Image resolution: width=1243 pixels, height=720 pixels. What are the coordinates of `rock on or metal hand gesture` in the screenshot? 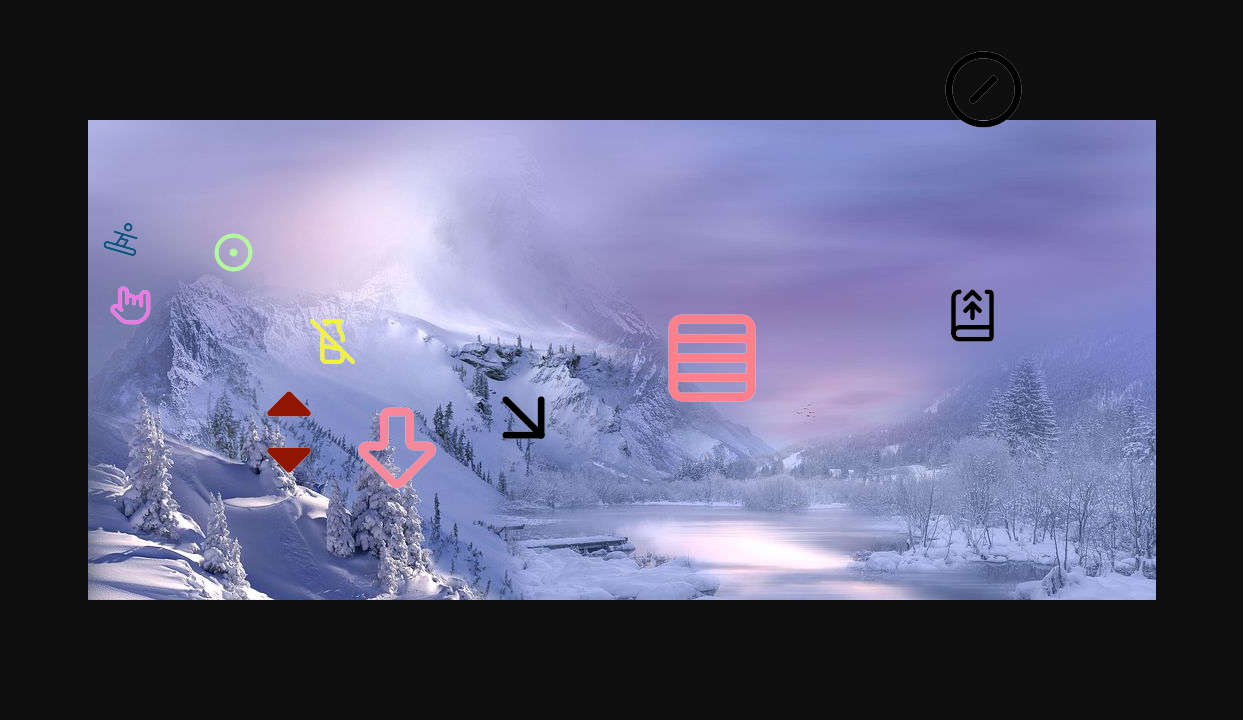 It's located at (130, 304).